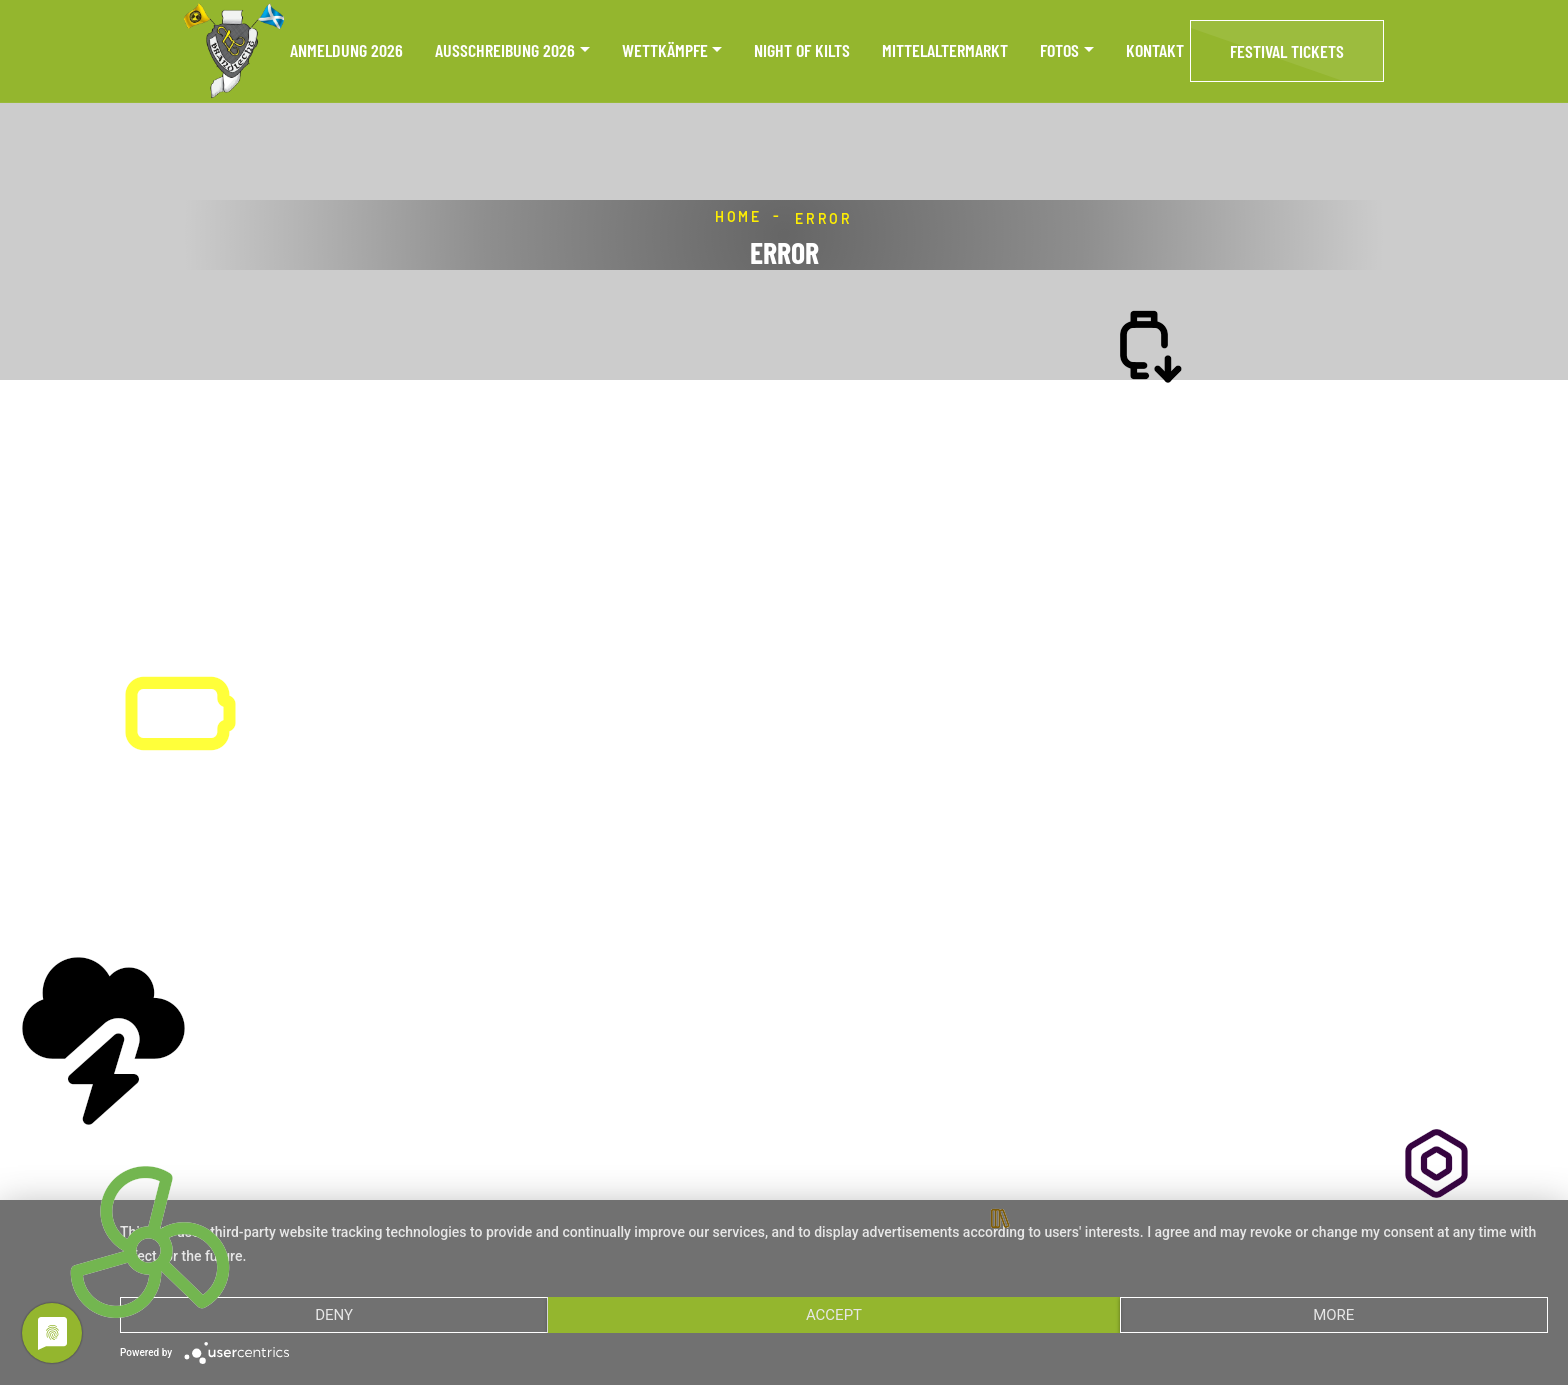 This screenshot has width=1568, height=1385. I want to click on download to smartwatch, so click(1144, 345).